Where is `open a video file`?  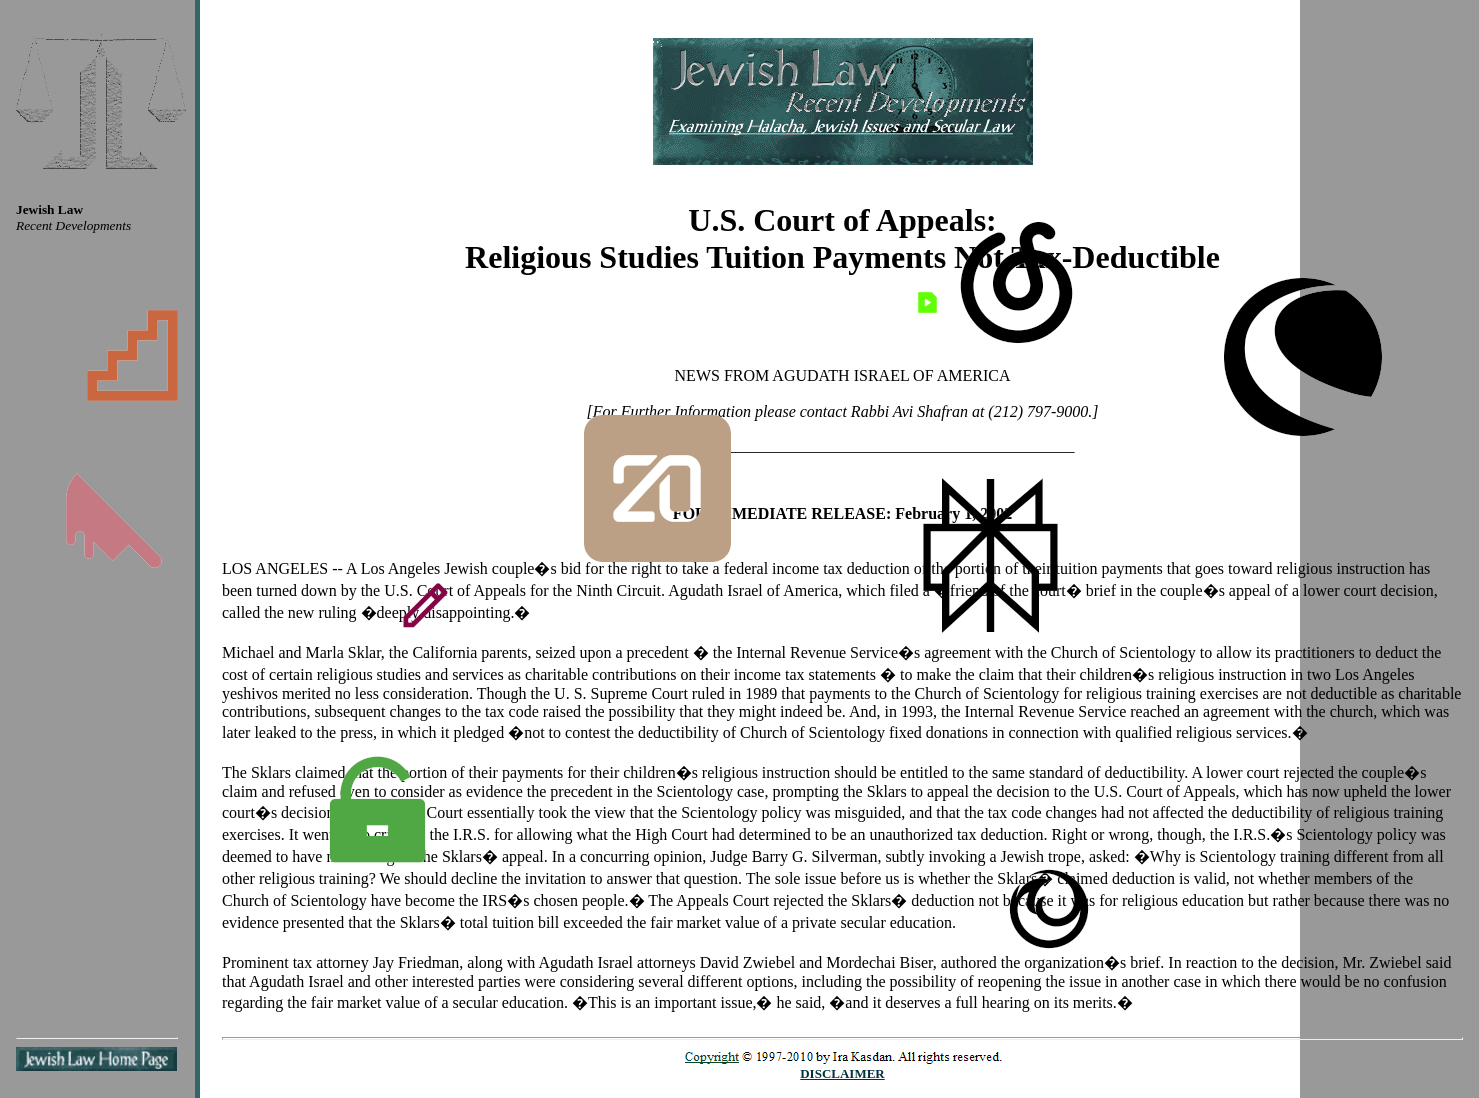 open a video file is located at coordinates (927, 302).